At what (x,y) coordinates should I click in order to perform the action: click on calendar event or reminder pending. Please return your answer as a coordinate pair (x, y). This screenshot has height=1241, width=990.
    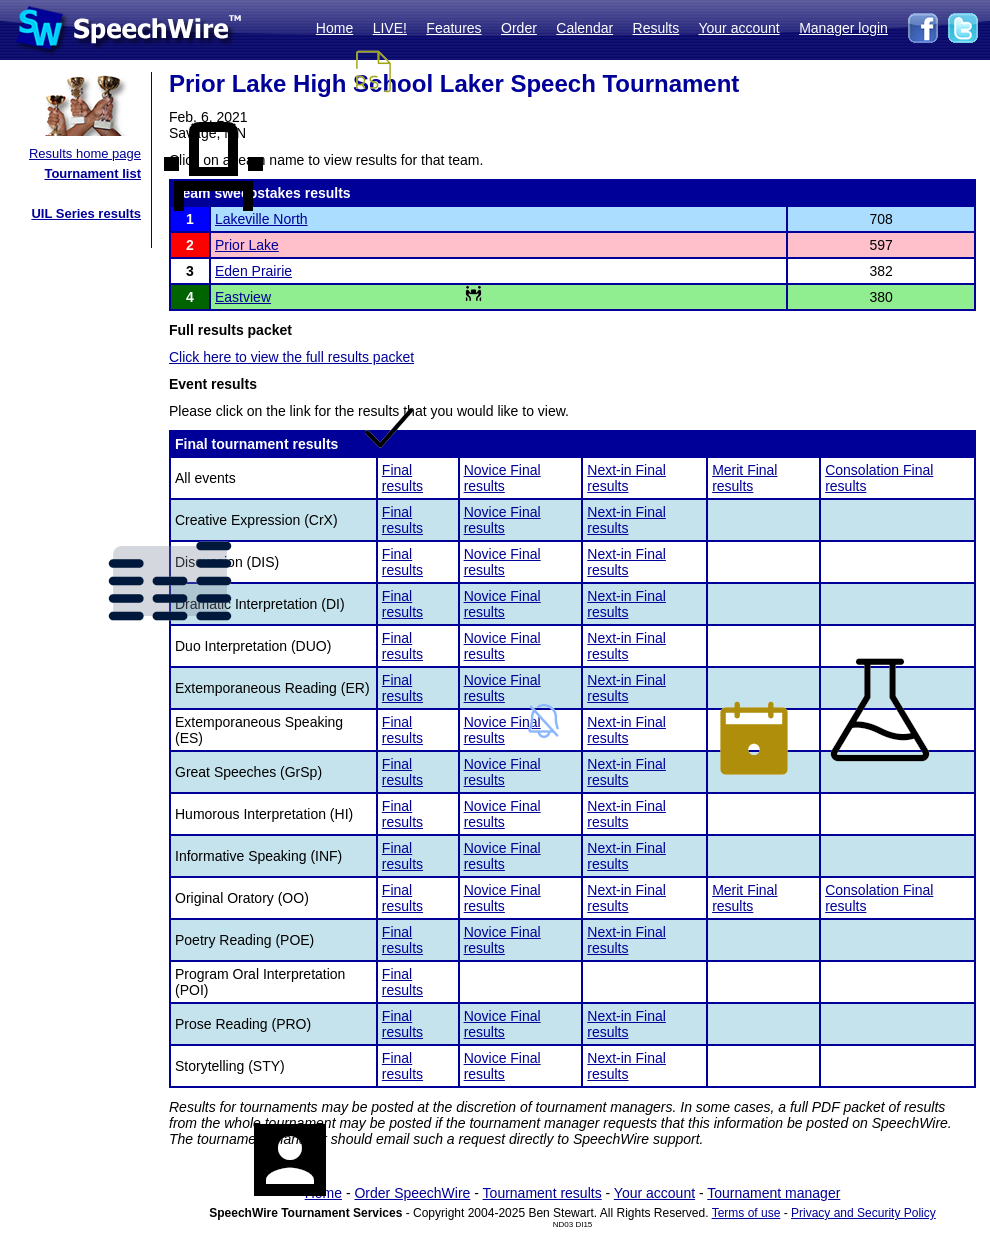
    Looking at the image, I should click on (754, 741).